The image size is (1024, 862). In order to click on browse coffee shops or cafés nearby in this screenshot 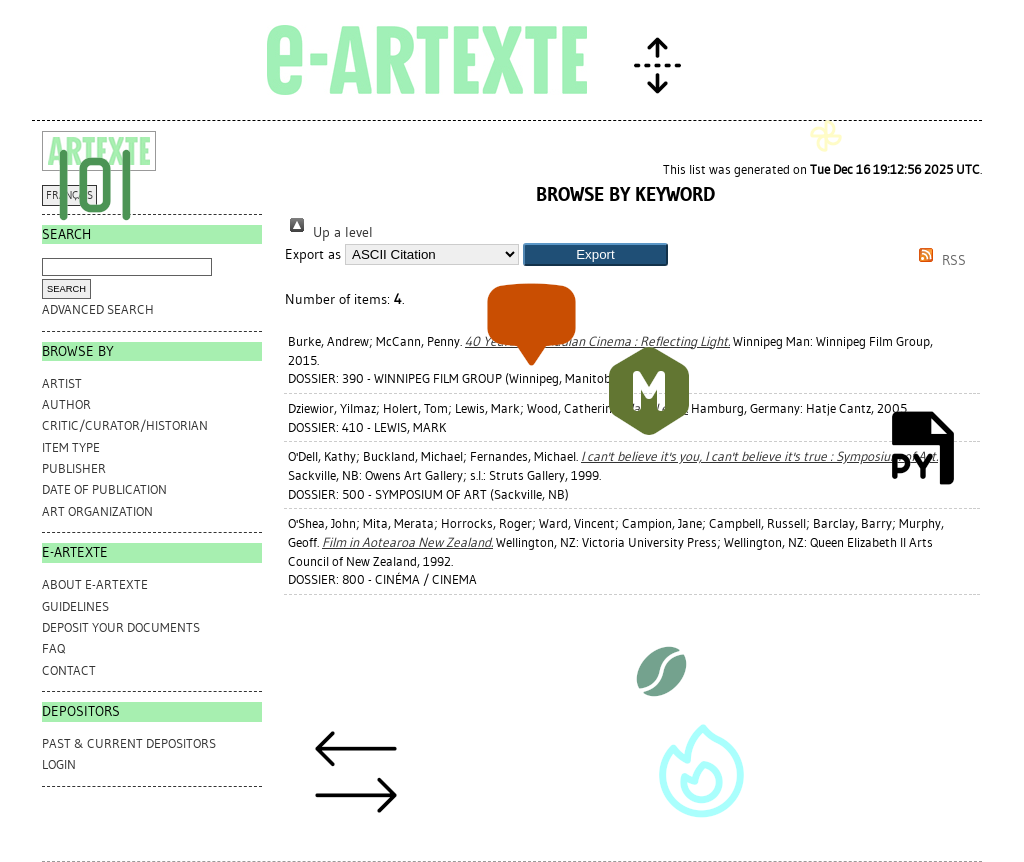, I will do `click(661, 671)`.